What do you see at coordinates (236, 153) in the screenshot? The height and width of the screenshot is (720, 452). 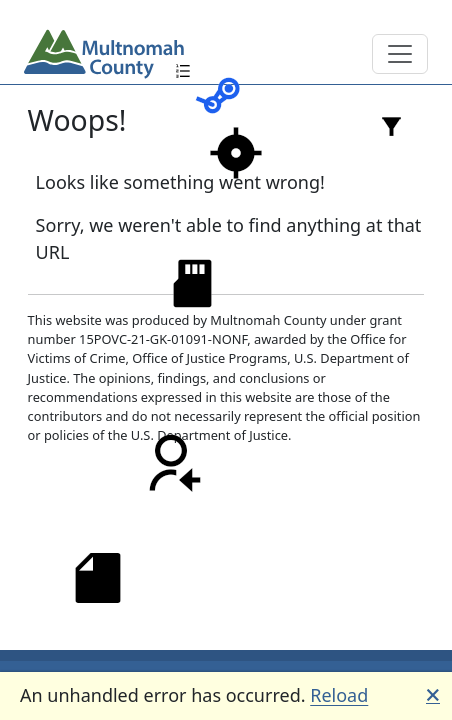 I see `center or focus on current location` at bounding box center [236, 153].